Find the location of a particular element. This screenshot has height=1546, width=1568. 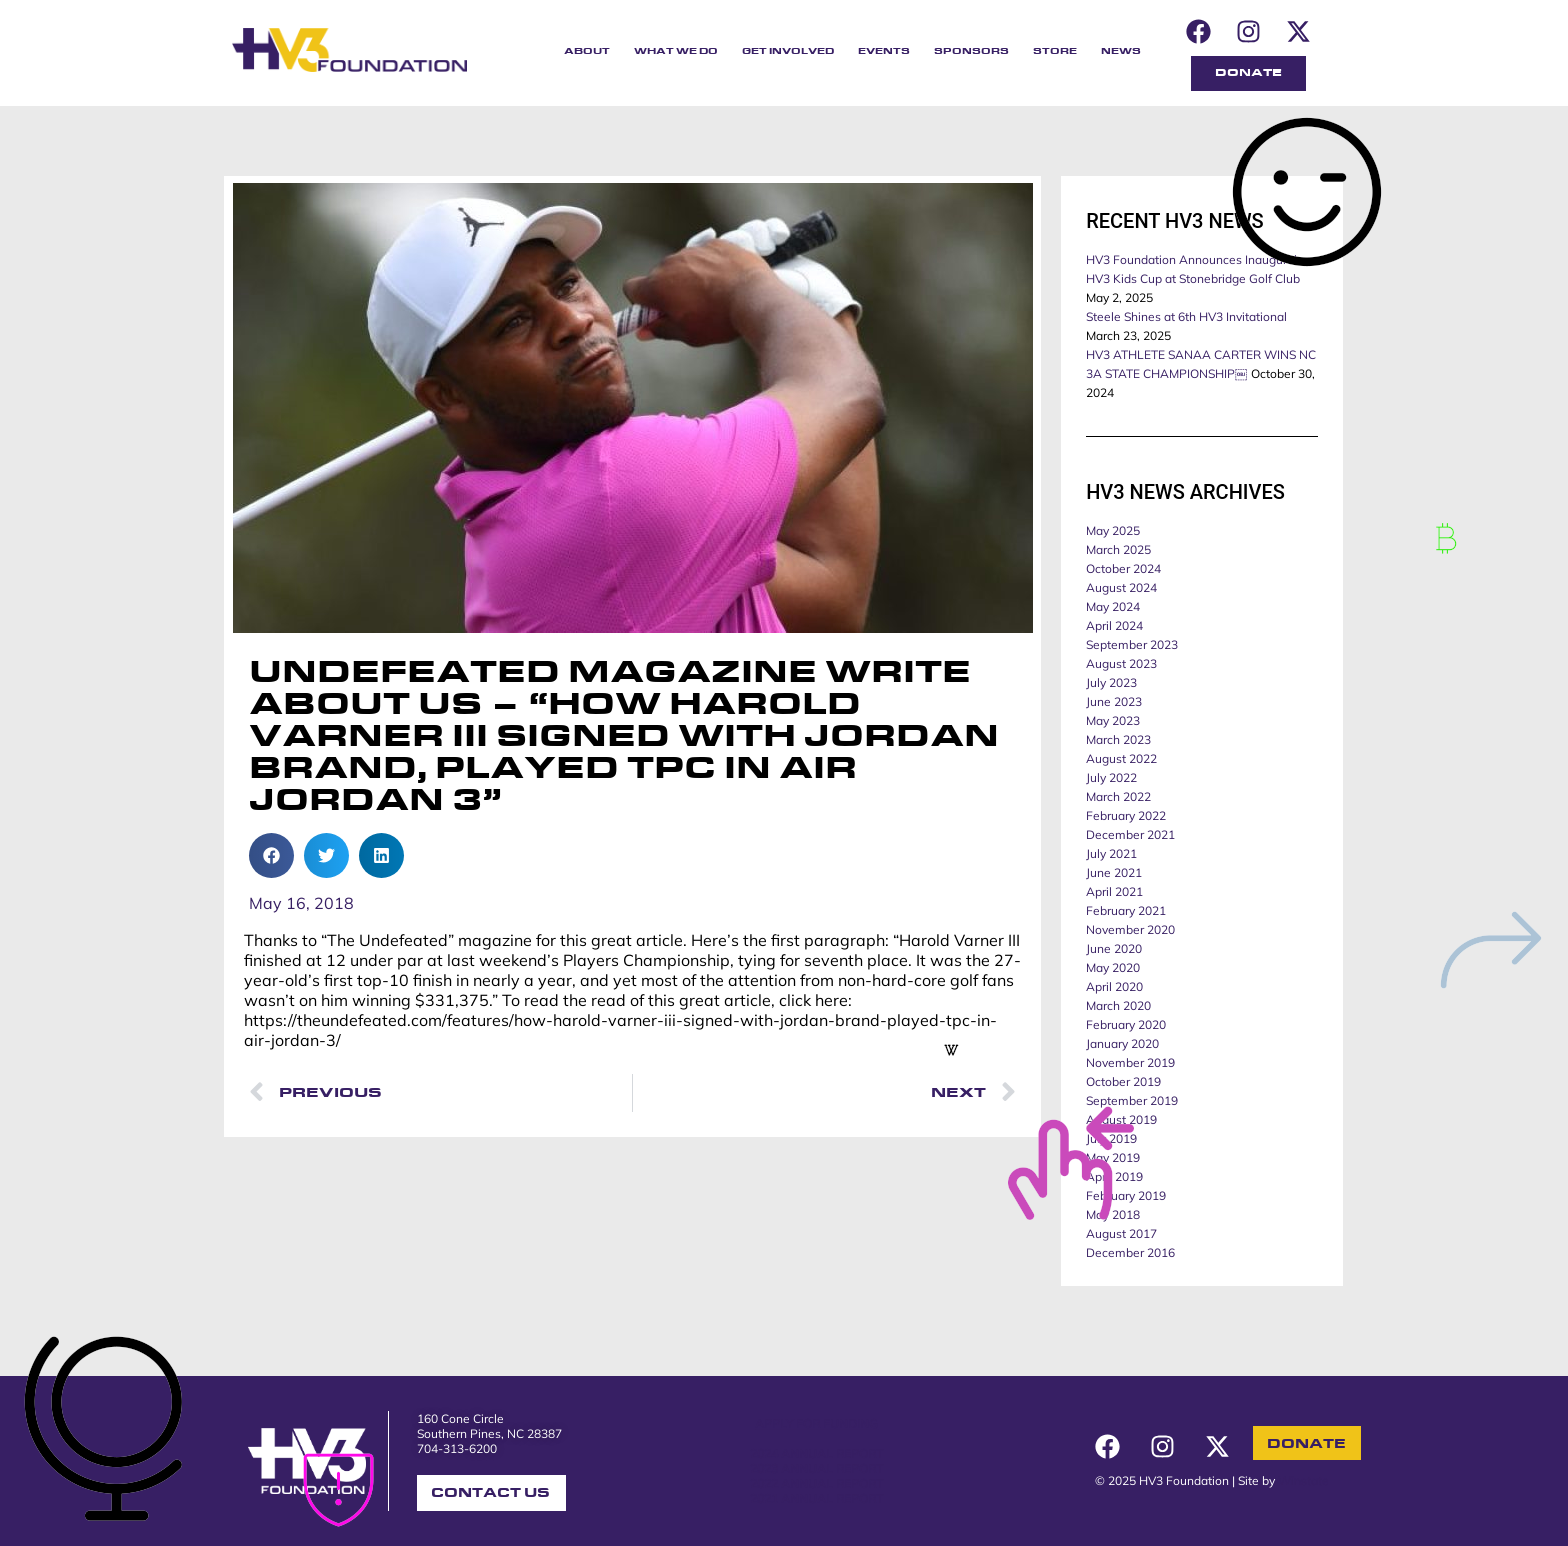

view bitcoin balance or wallet is located at coordinates (1445, 539).